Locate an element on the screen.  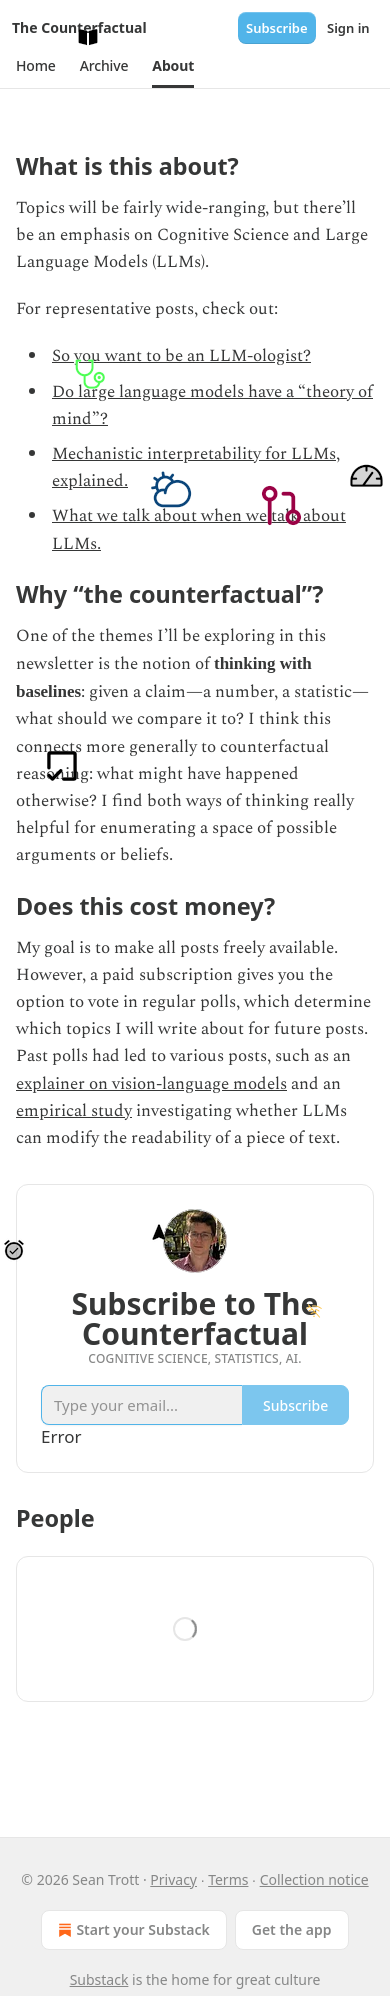
start navigation to destination is located at coordinates (159, 1232).